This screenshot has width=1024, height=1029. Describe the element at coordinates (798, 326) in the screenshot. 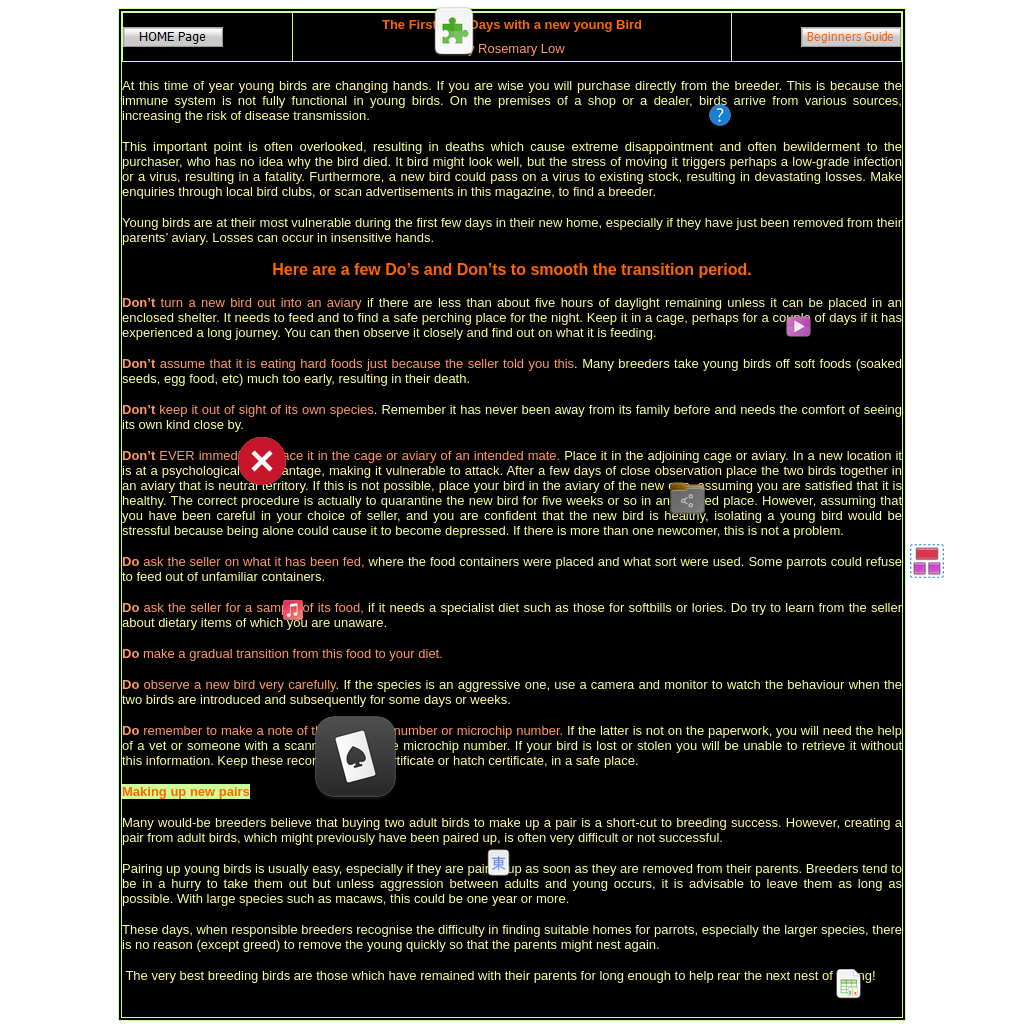

I see `open celluloid media player` at that location.